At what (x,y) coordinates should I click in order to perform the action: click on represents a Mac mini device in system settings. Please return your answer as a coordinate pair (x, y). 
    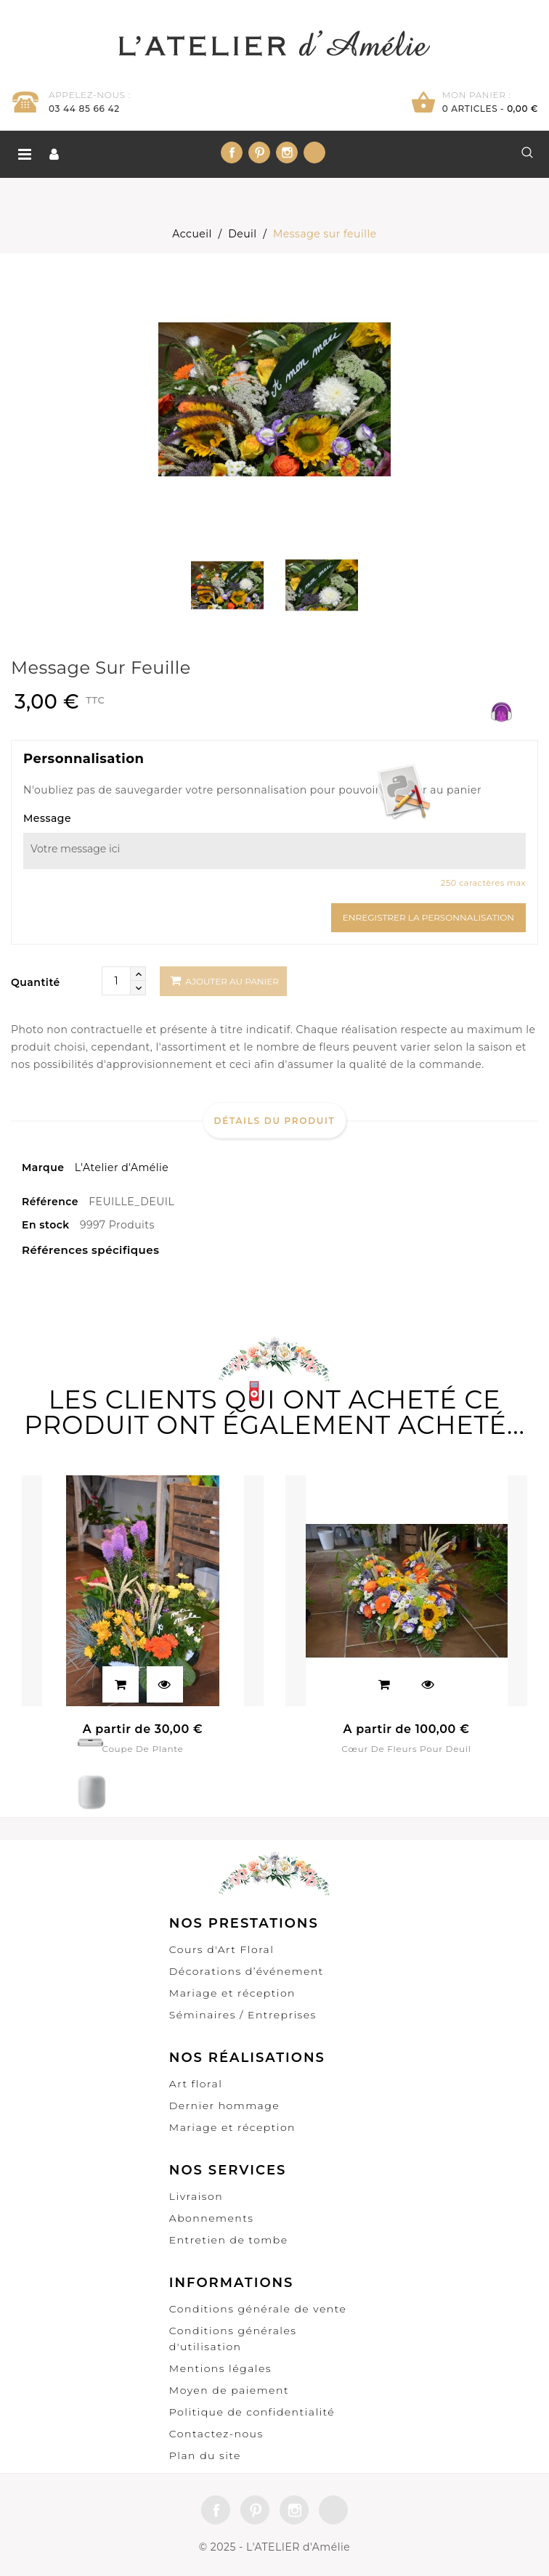
    Looking at the image, I should click on (90, 1738).